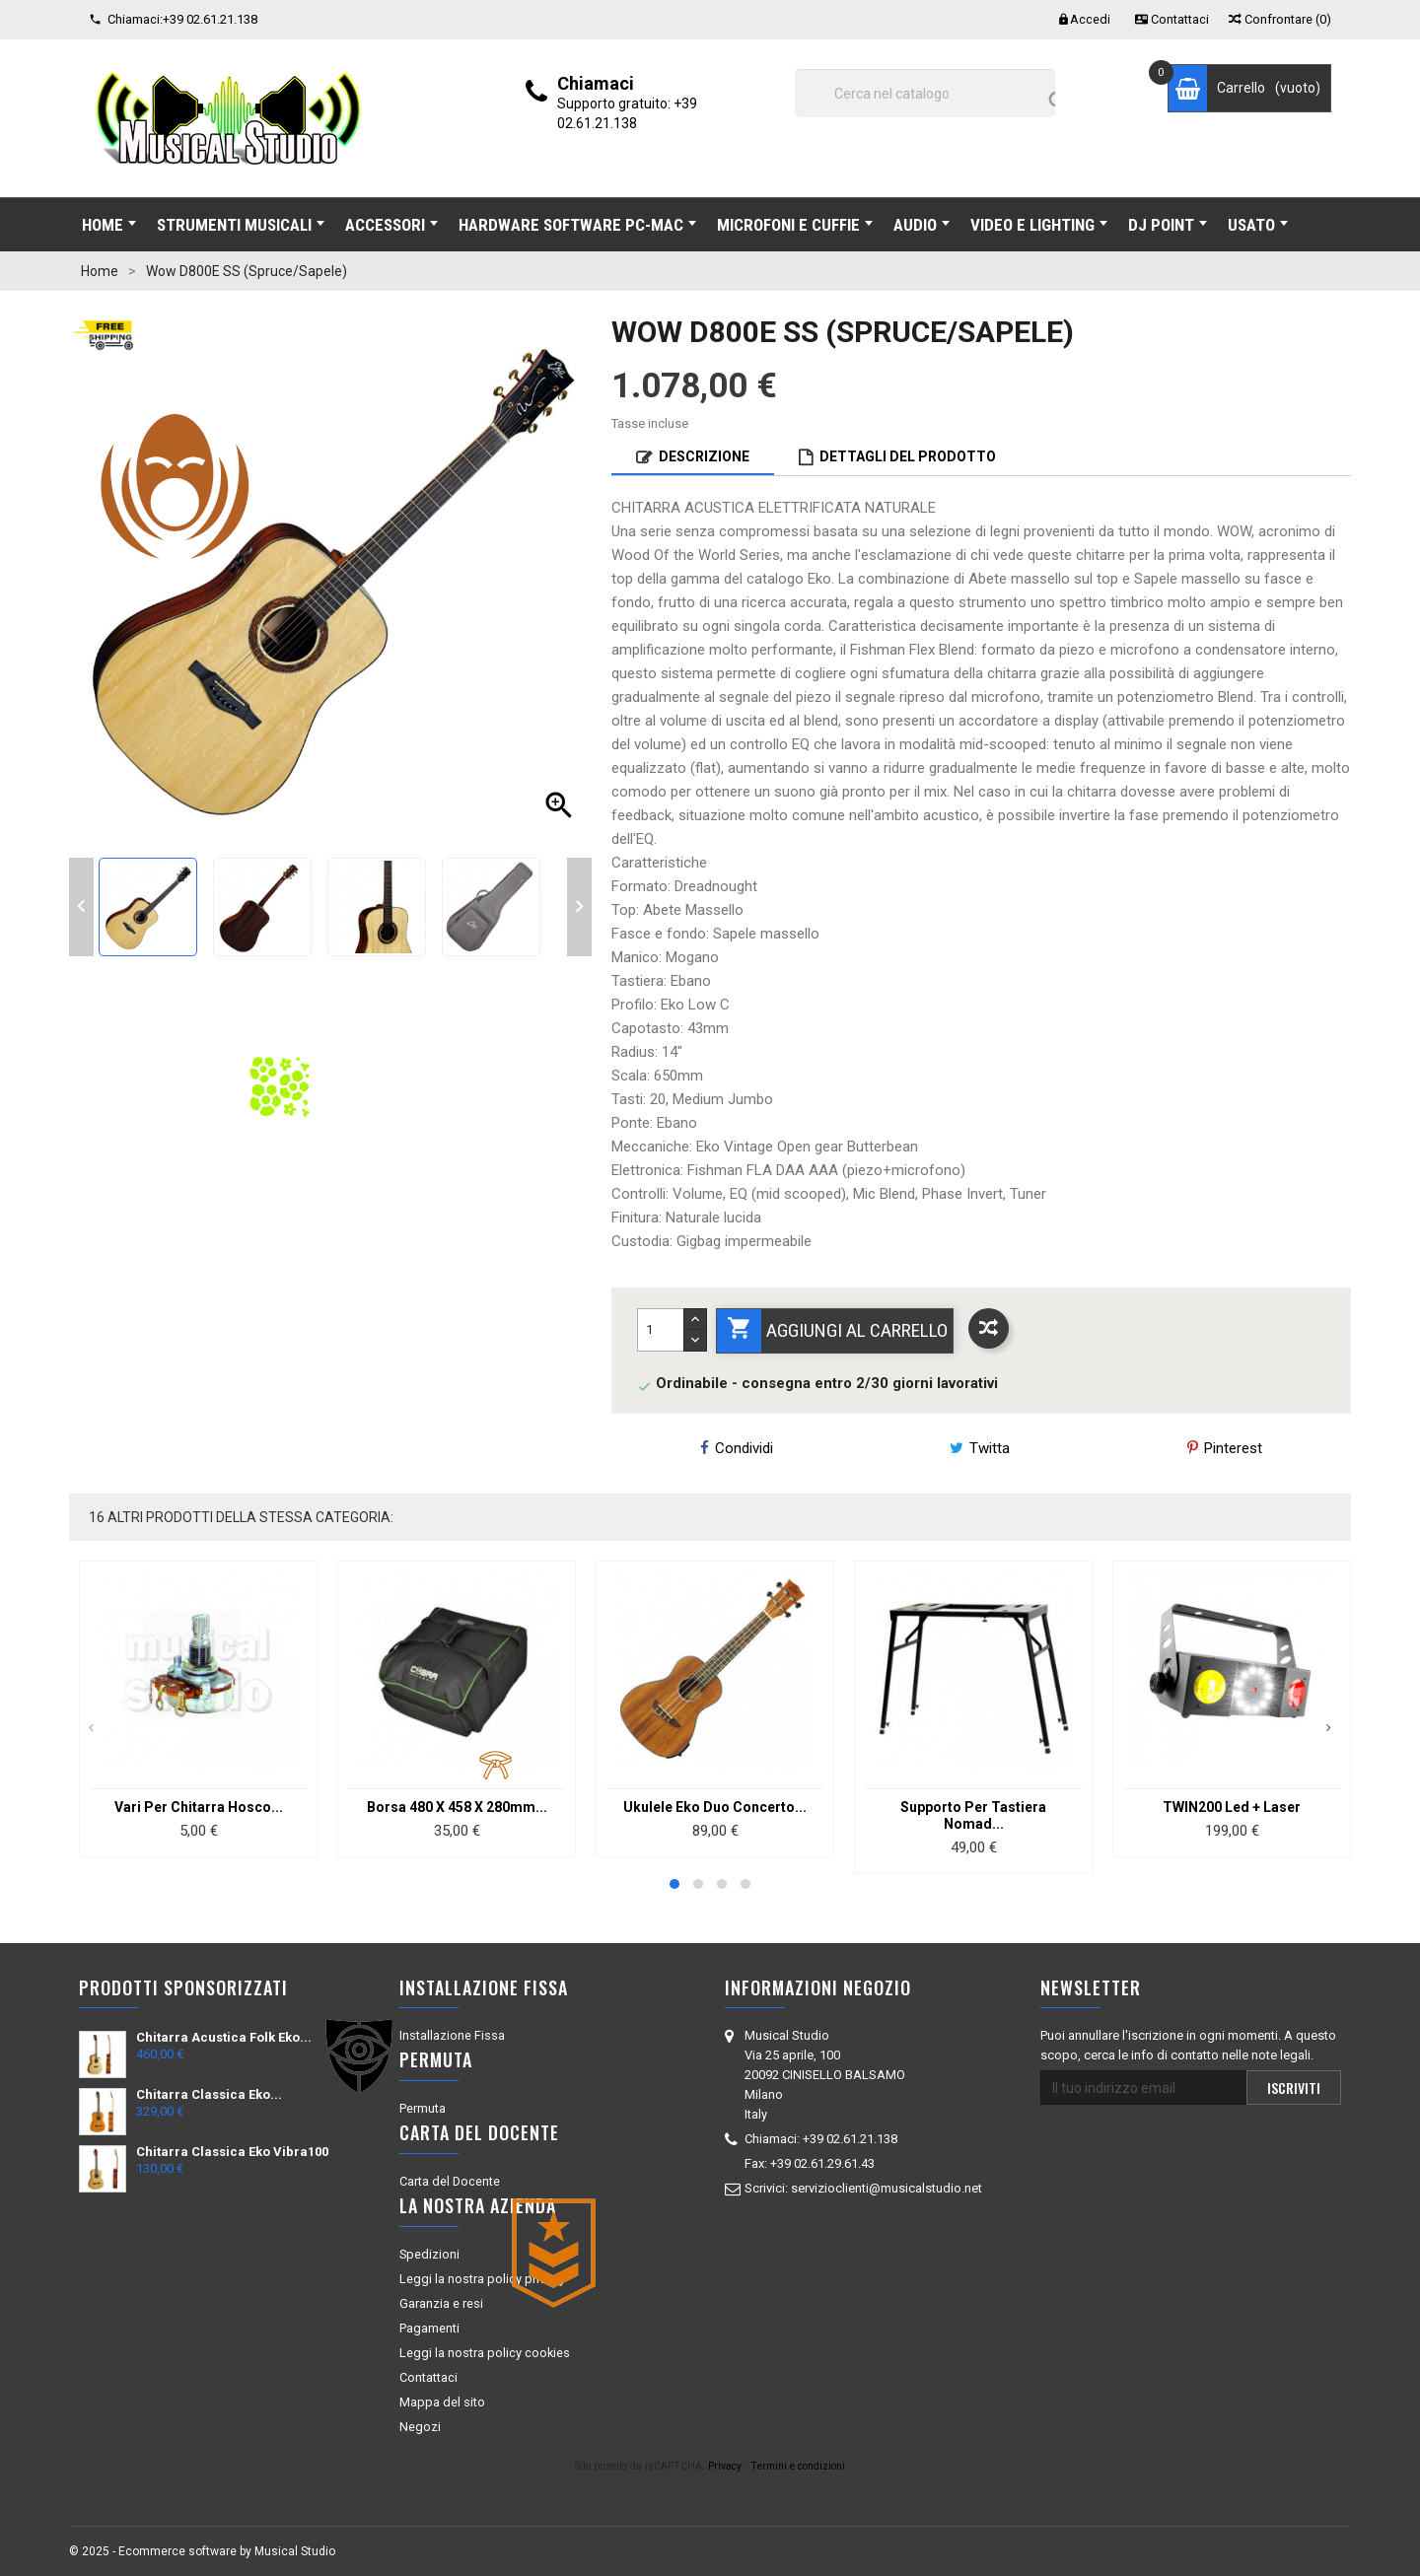 This screenshot has height=2576, width=1420. Describe the element at coordinates (495, 1764) in the screenshot. I see `indicates martial arts or karate-related content` at that location.